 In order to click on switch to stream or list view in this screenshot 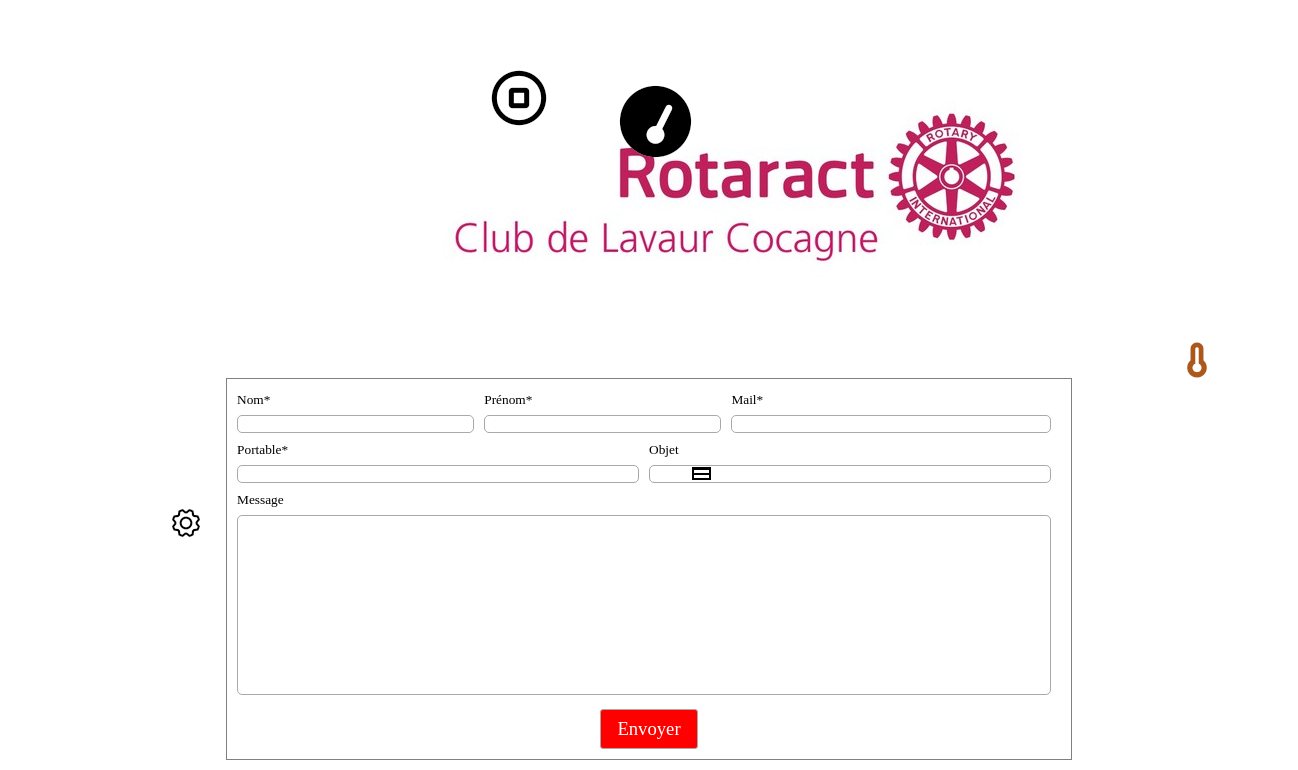, I will do `click(701, 474)`.